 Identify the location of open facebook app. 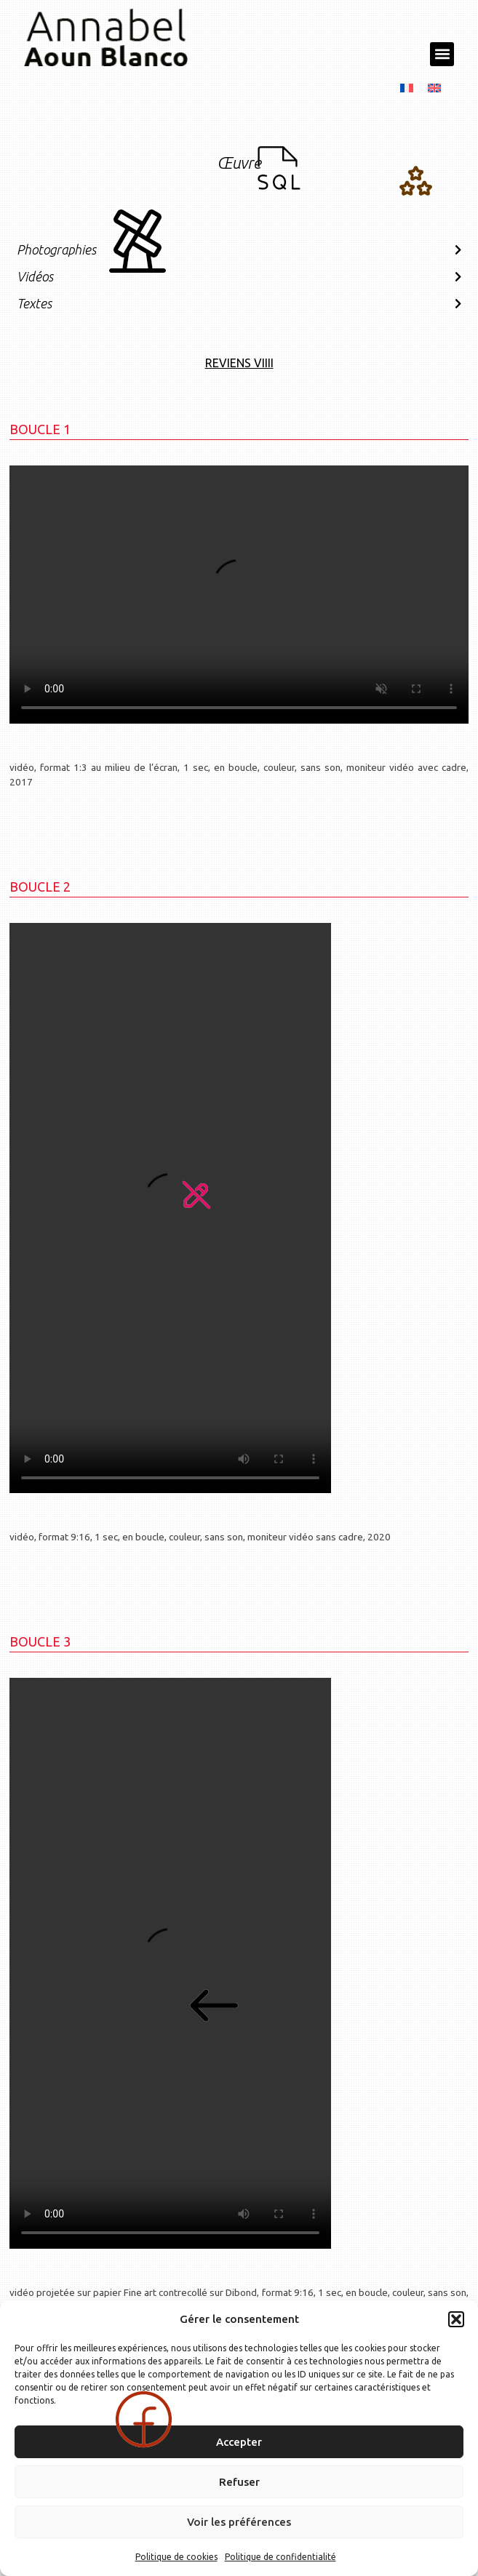
(143, 2419).